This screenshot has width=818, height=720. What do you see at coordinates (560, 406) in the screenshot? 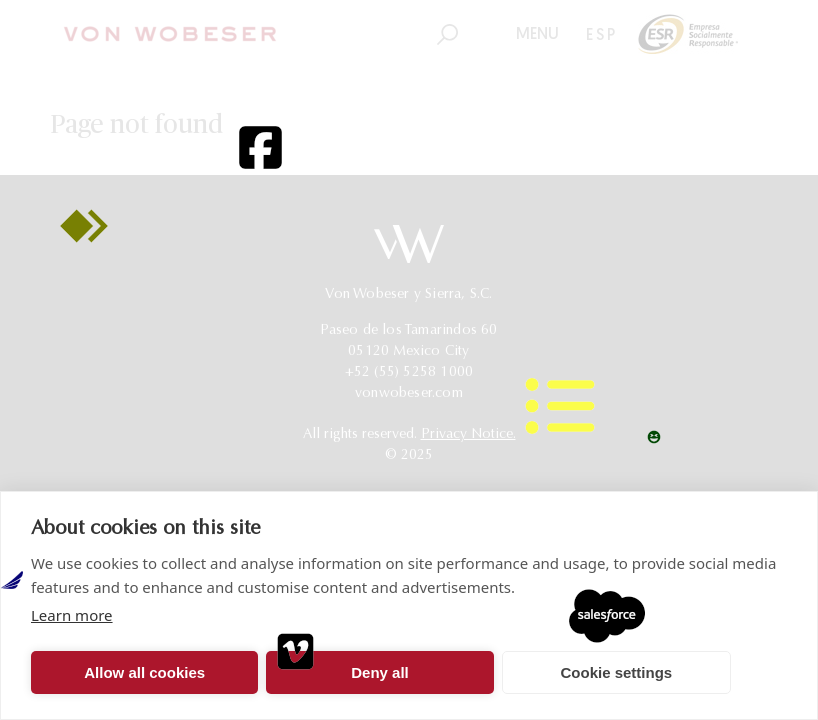
I see `view items in a bulleted list format` at bounding box center [560, 406].